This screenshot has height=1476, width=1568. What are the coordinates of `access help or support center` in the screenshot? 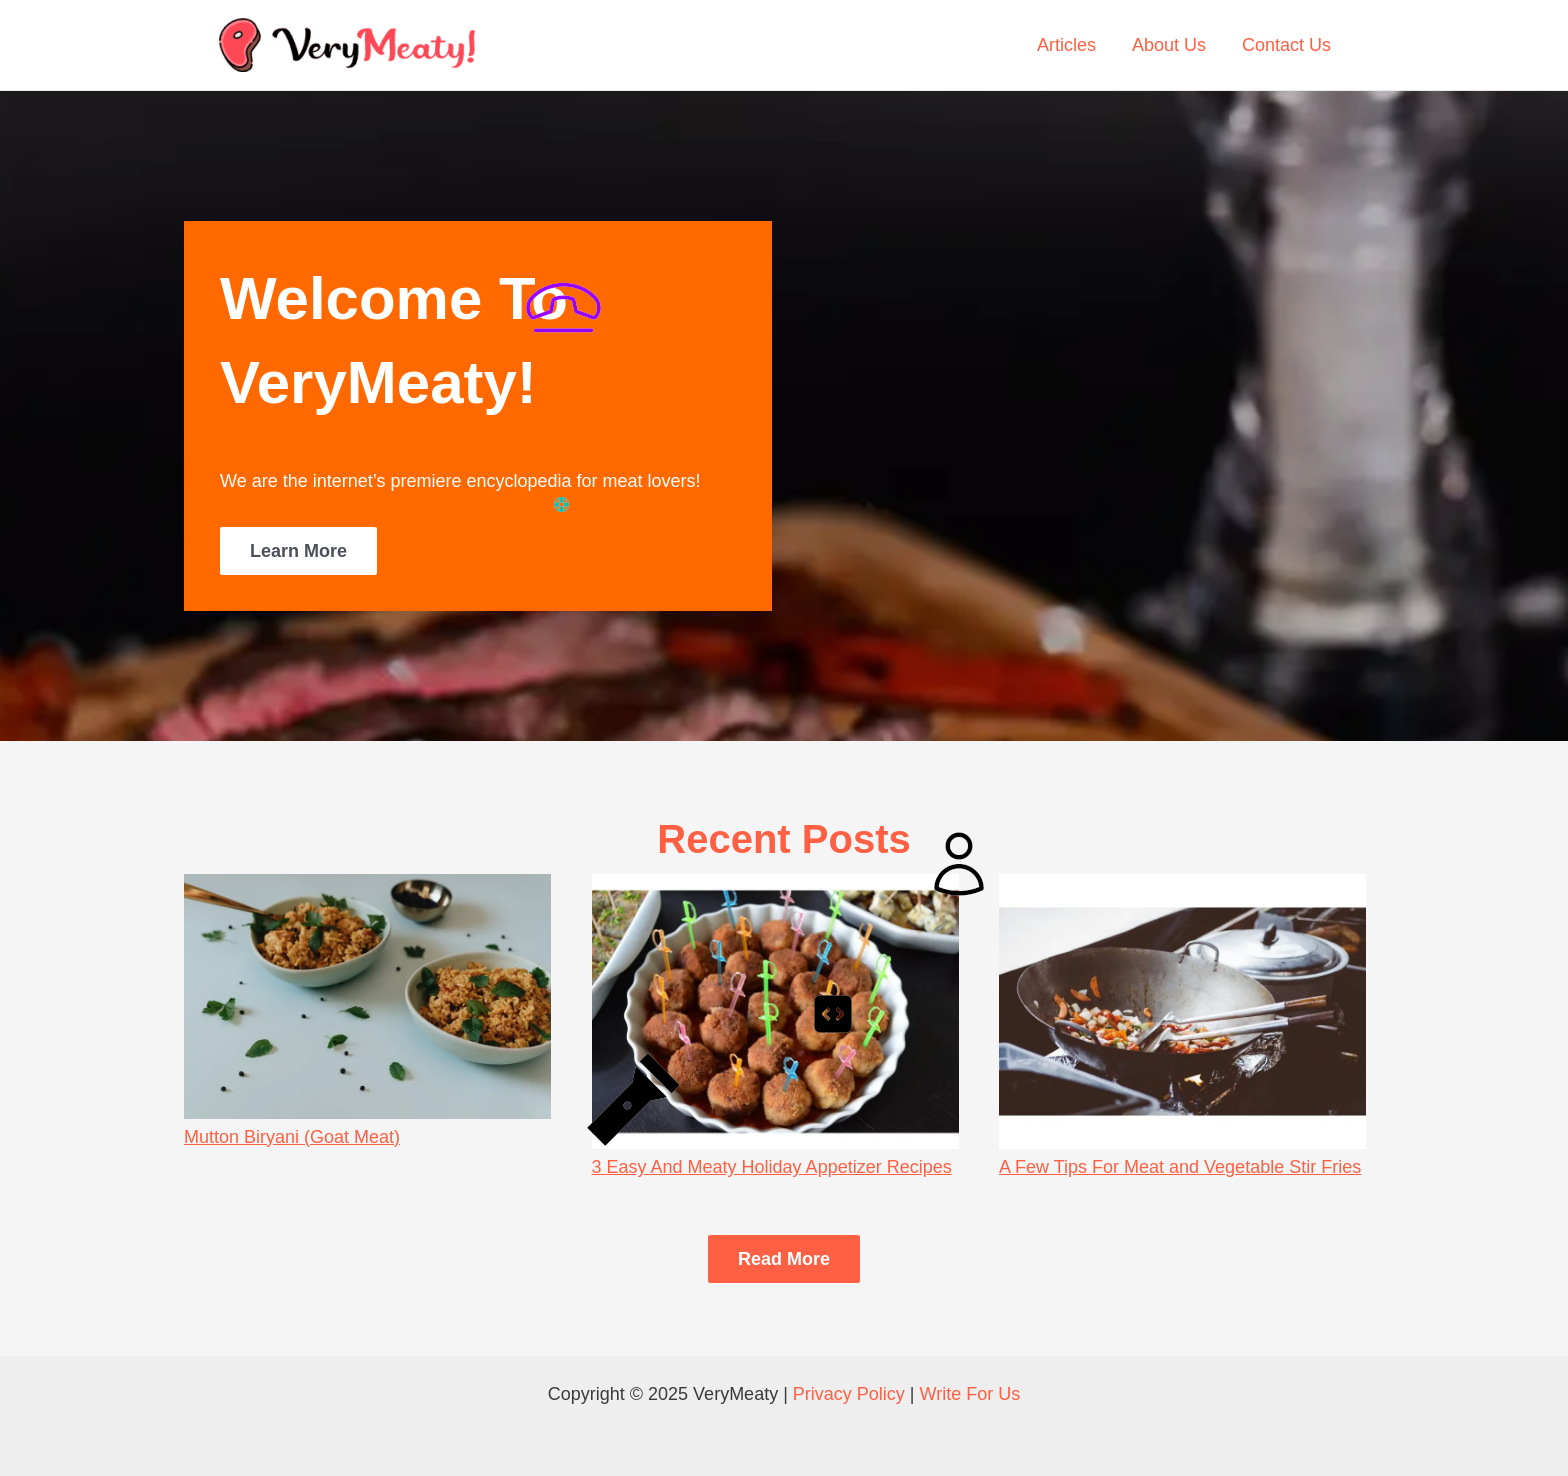 It's located at (561, 504).